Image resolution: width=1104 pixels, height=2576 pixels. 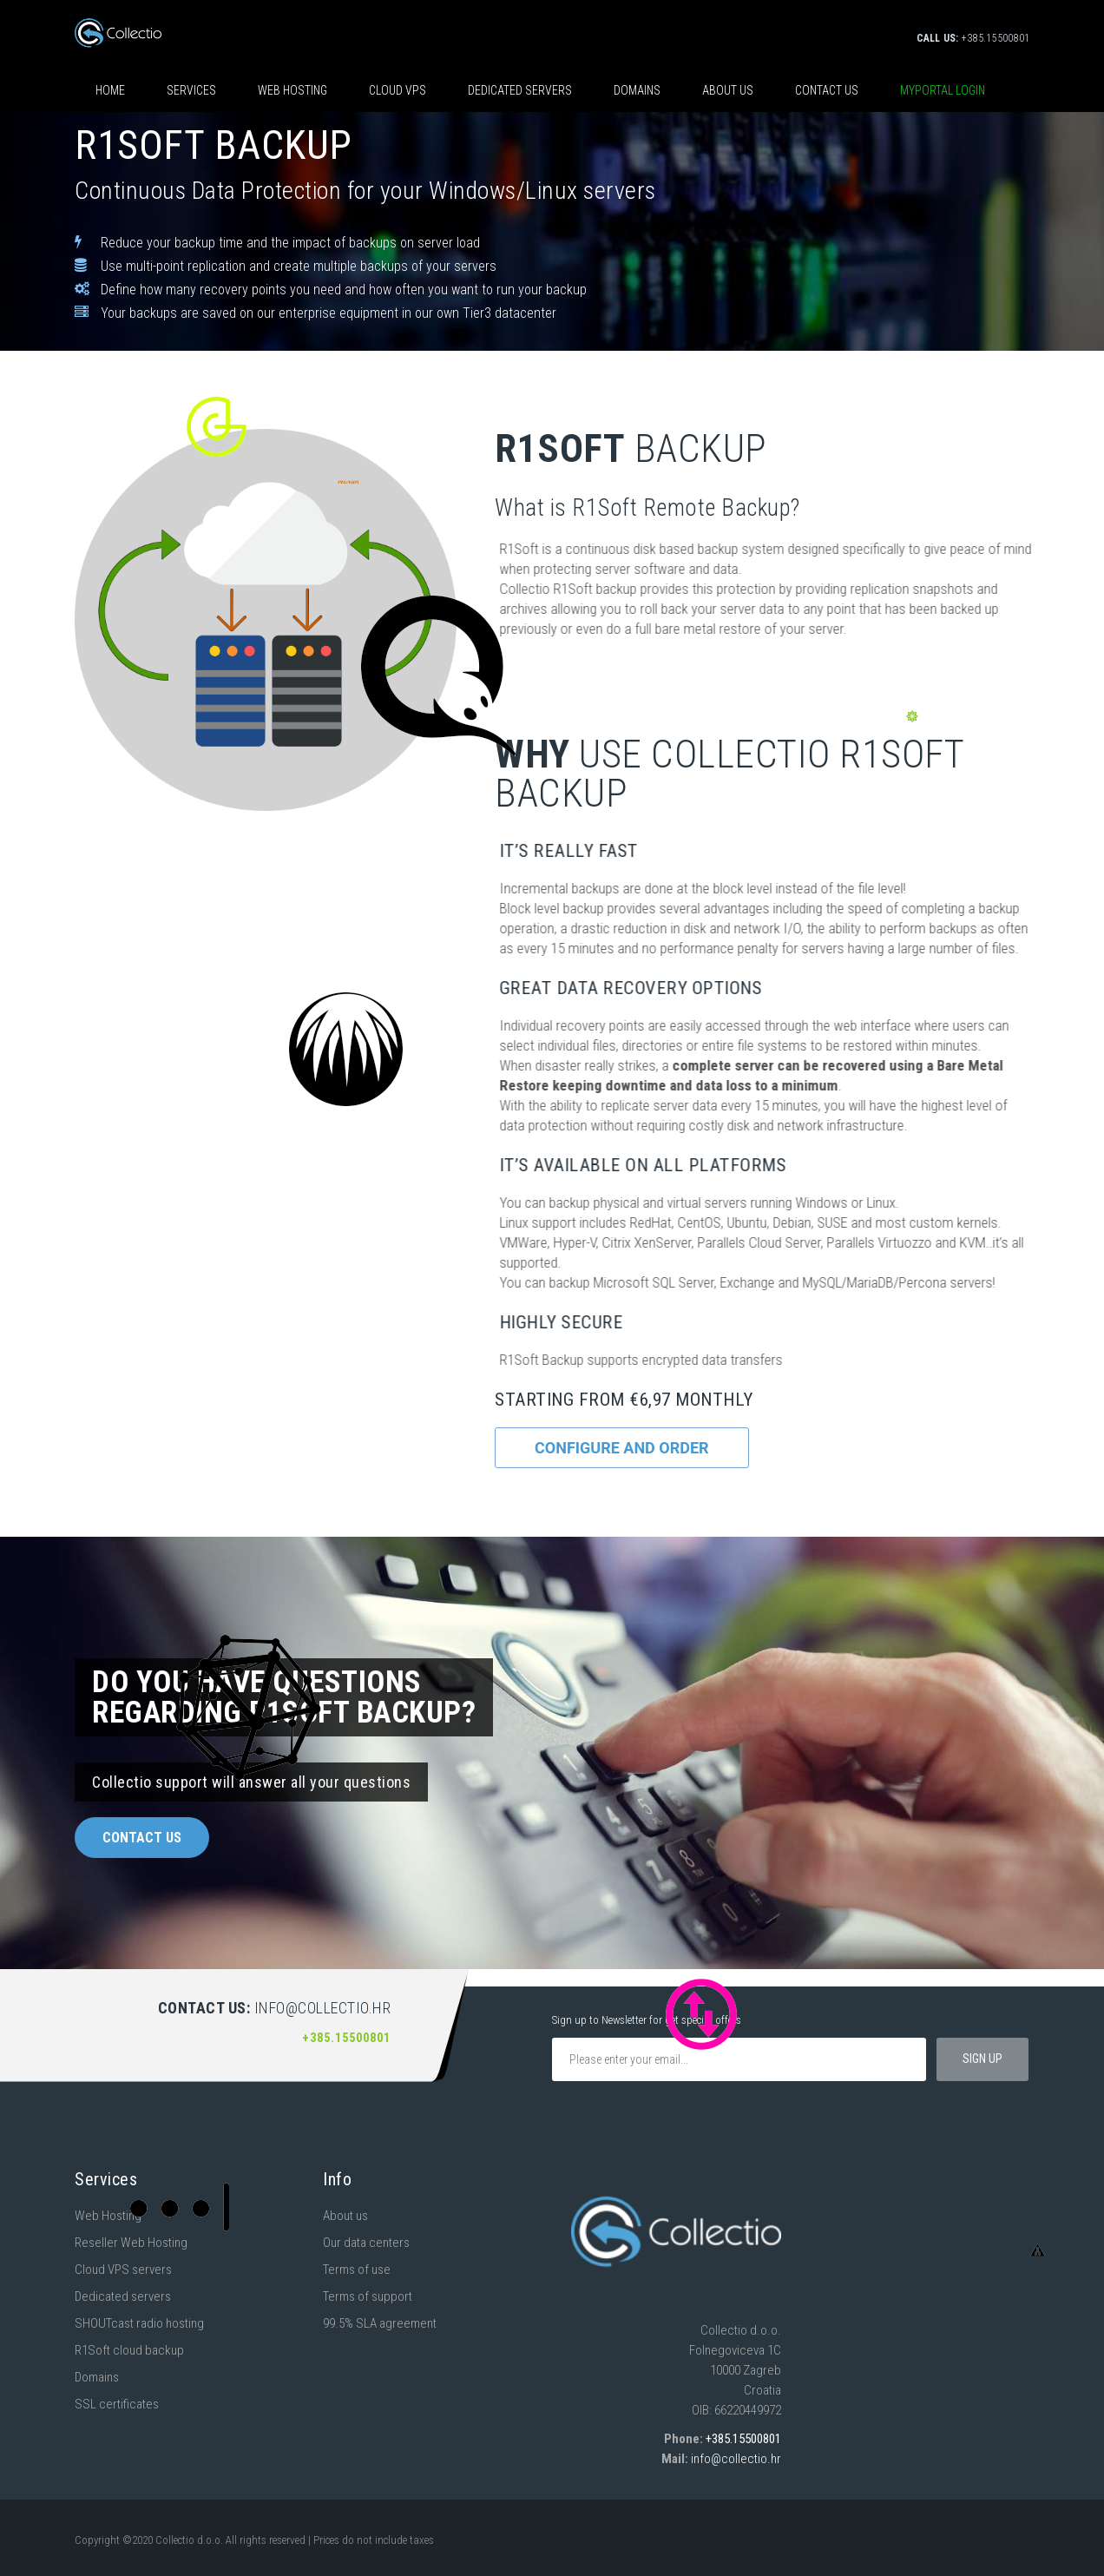 I want to click on open BitComet torrent client, so click(x=345, y=1049).